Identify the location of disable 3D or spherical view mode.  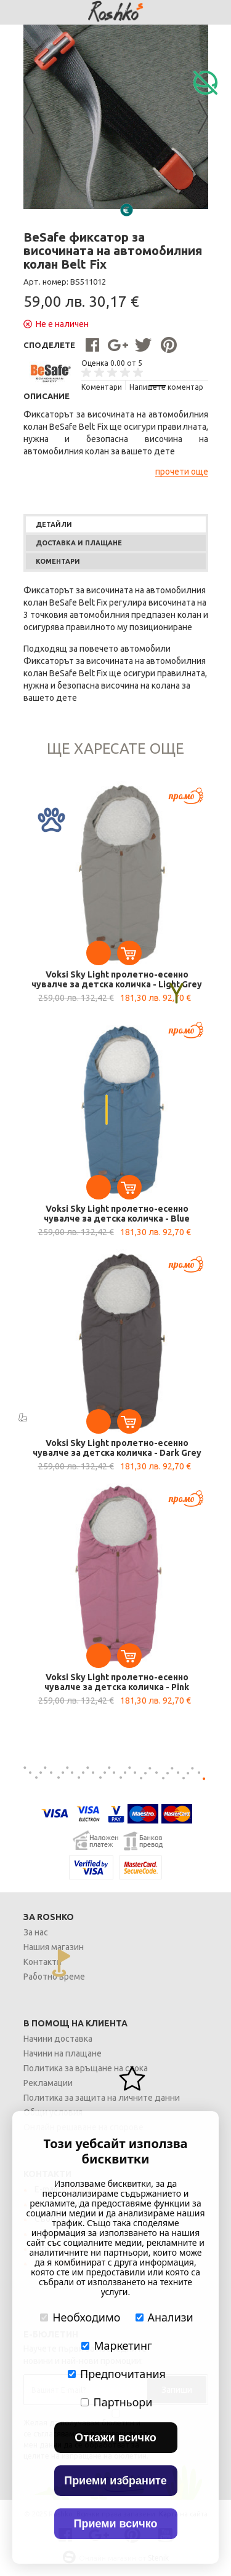
(205, 82).